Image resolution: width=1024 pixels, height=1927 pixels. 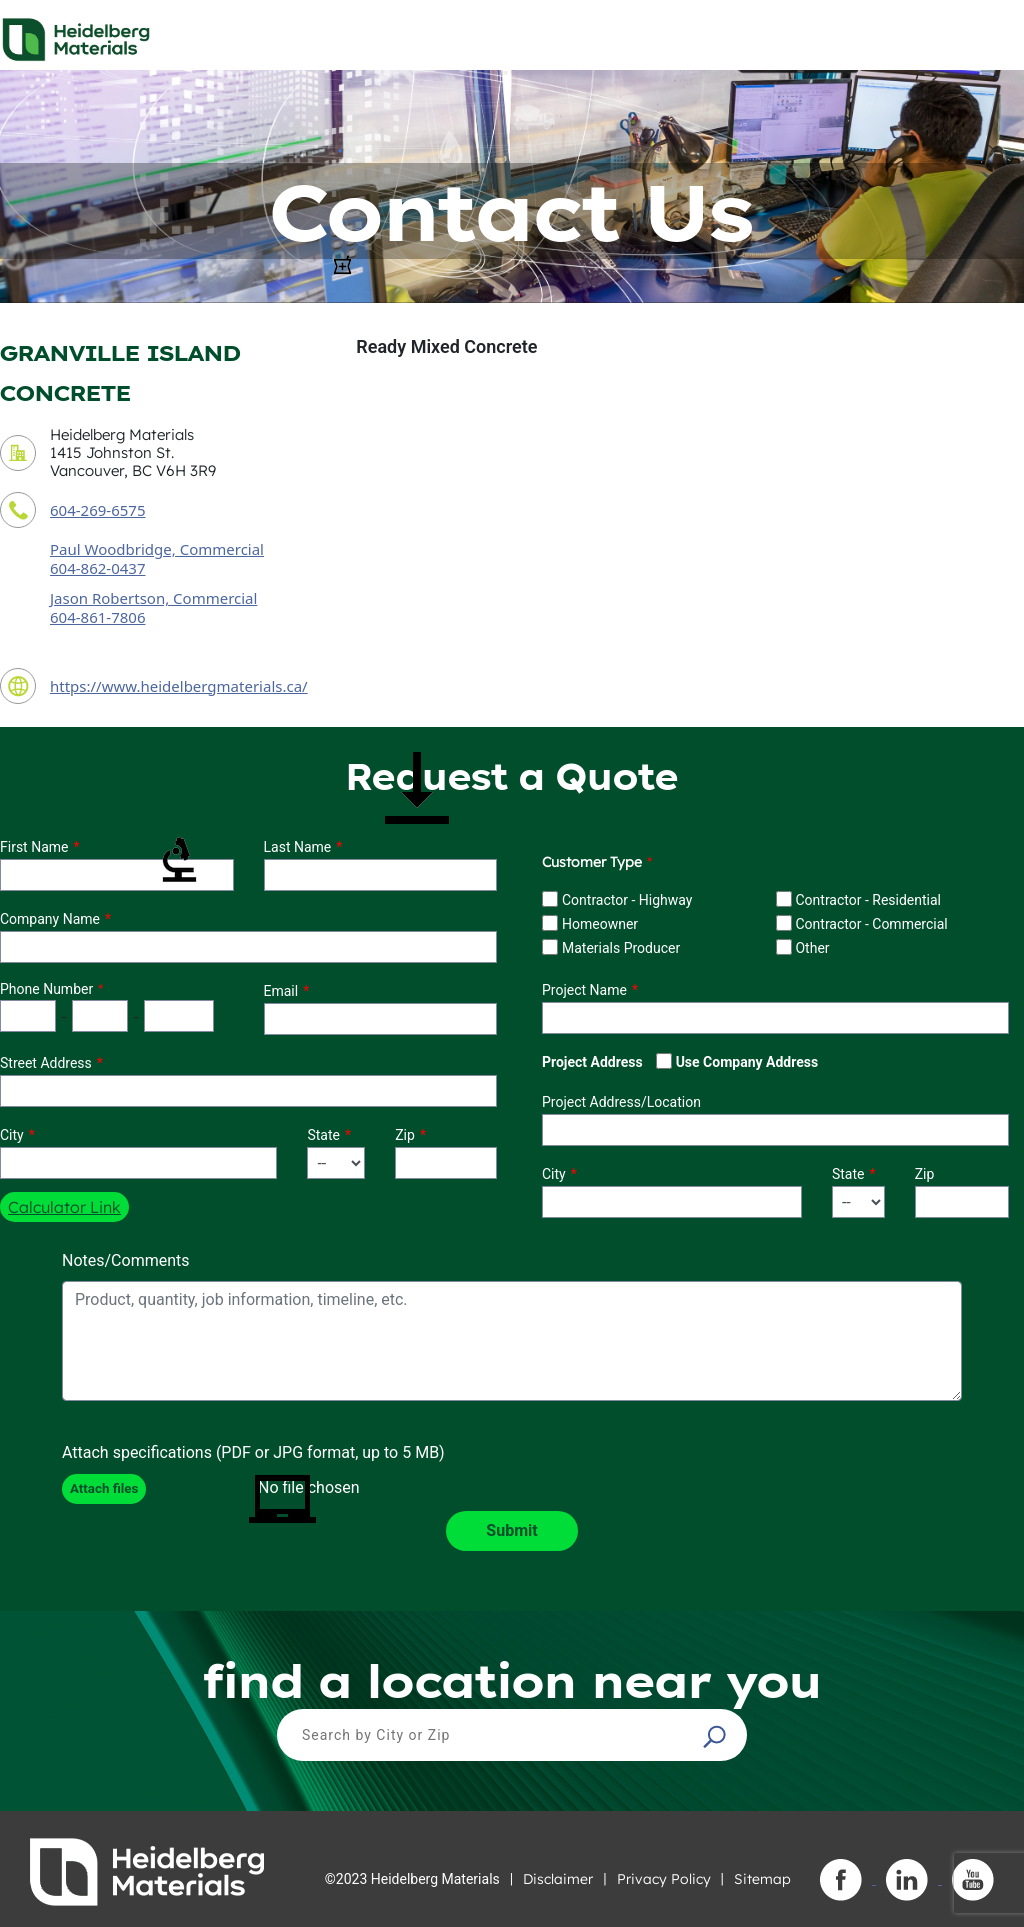 What do you see at coordinates (417, 788) in the screenshot?
I see `align content to the bottom of a container` at bounding box center [417, 788].